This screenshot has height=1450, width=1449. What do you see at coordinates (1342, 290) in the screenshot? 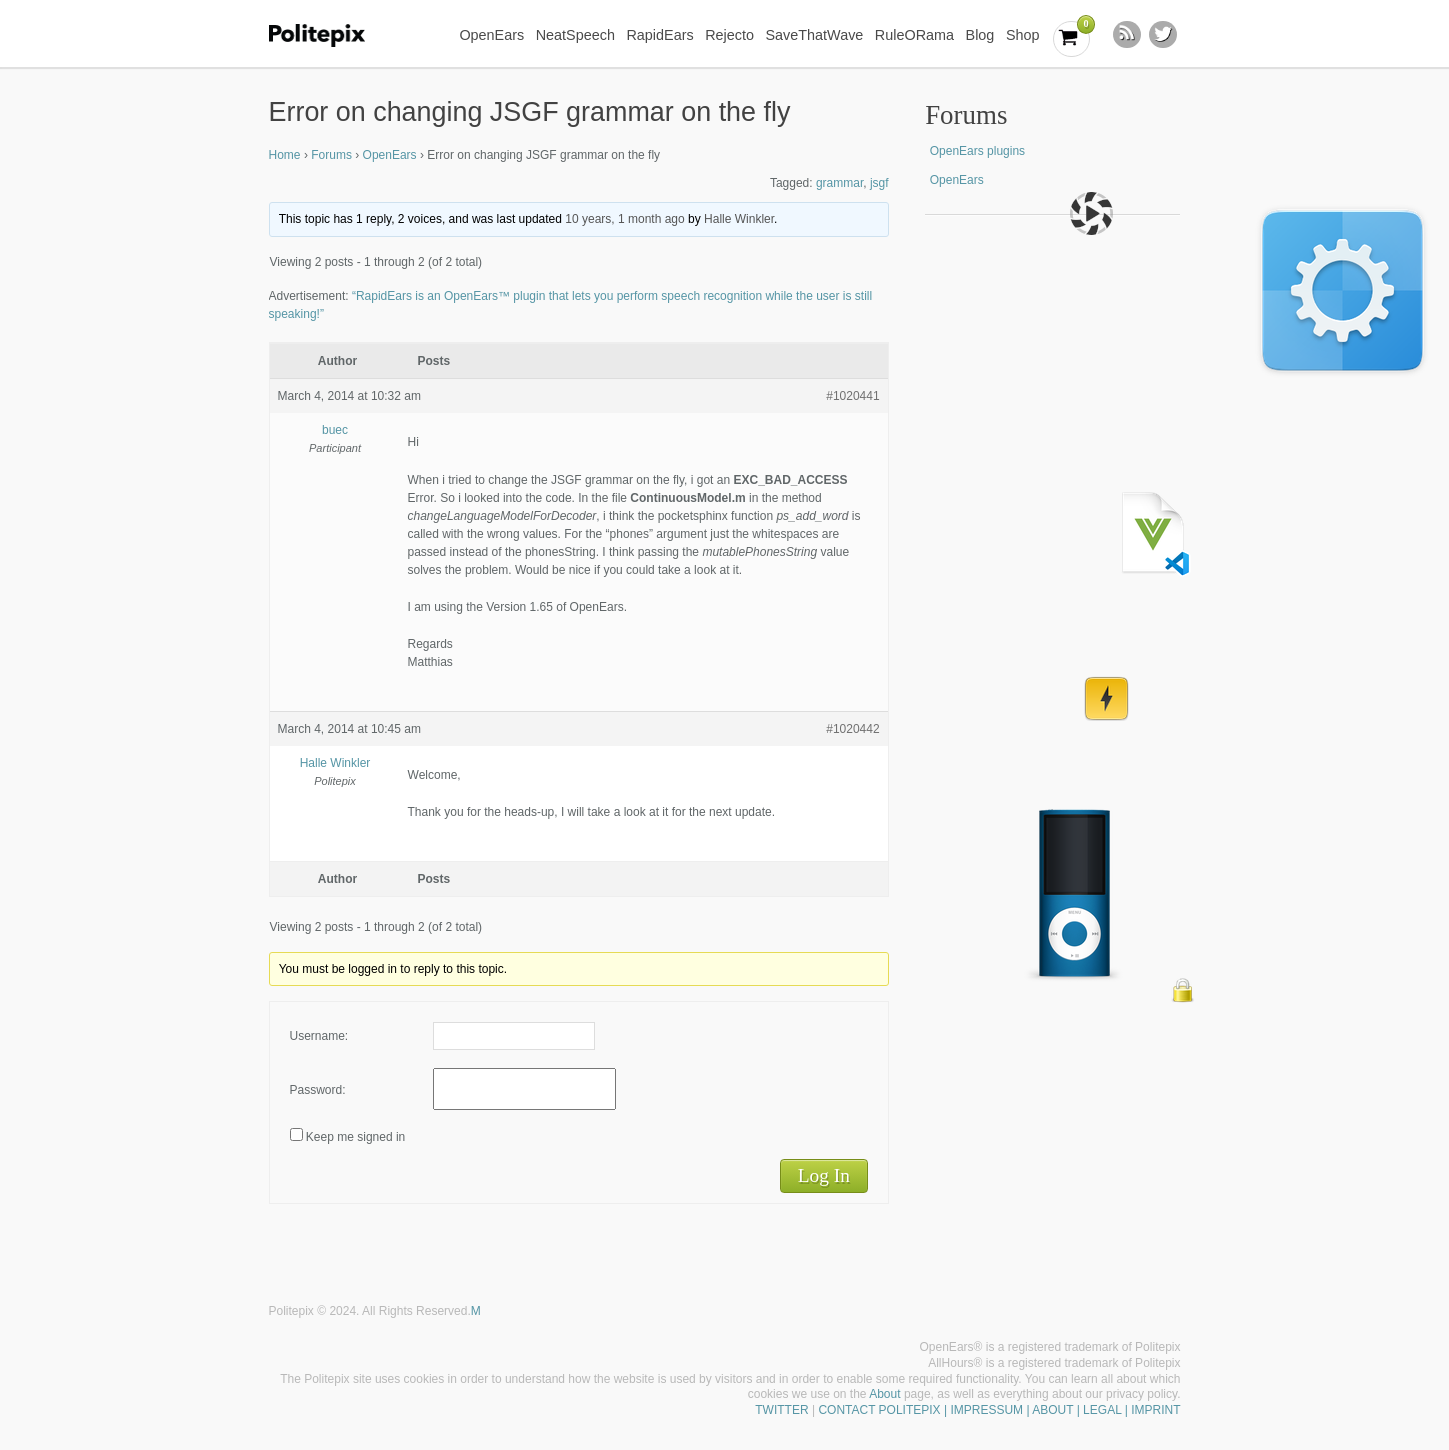
I see `windows installer package file` at bounding box center [1342, 290].